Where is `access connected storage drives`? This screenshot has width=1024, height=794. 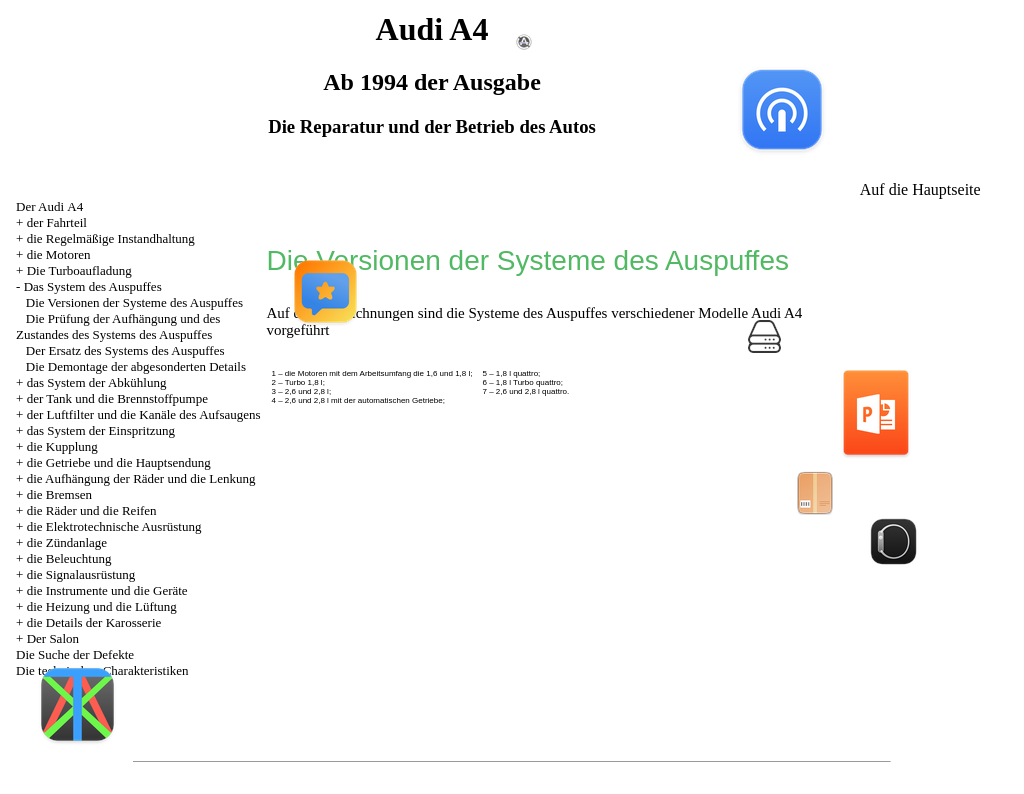 access connected storage drives is located at coordinates (764, 336).